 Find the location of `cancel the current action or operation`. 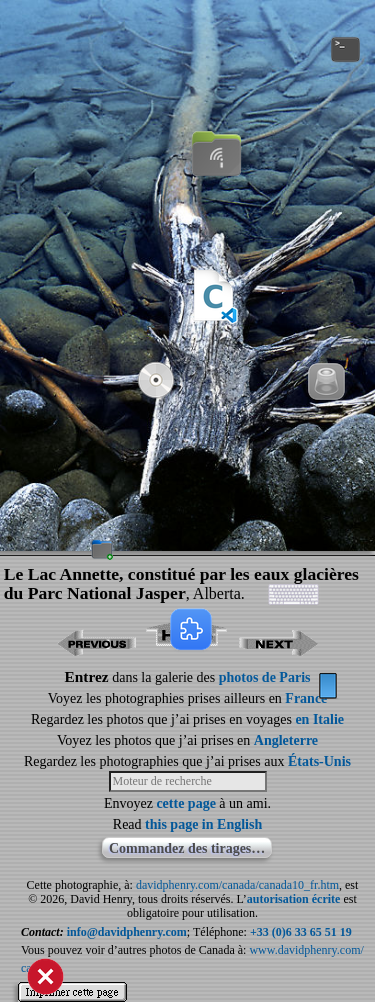

cancel the current action or operation is located at coordinates (45, 976).